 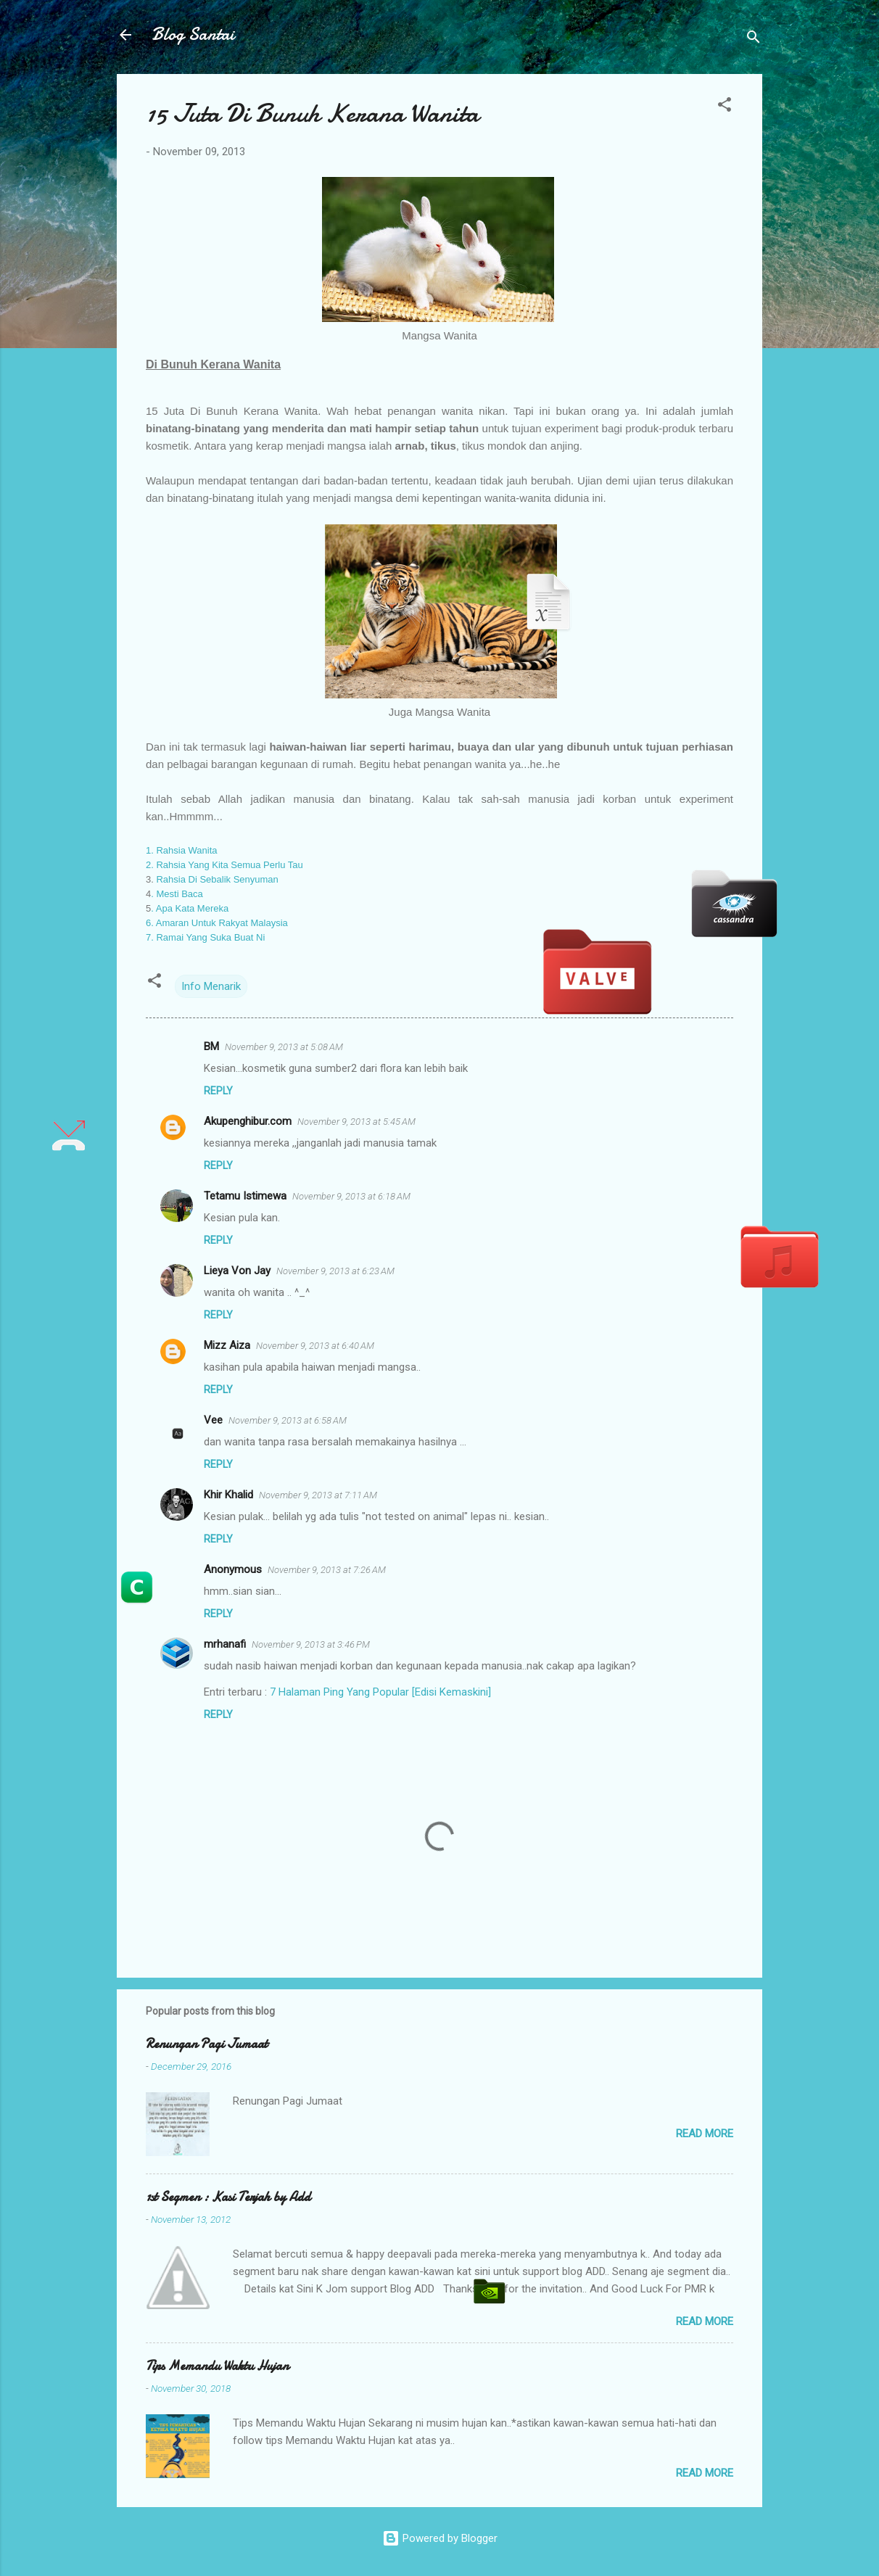 What do you see at coordinates (548, 603) in the screenshot?
I see `xournal++ document file` at bounding box center [548, 603].